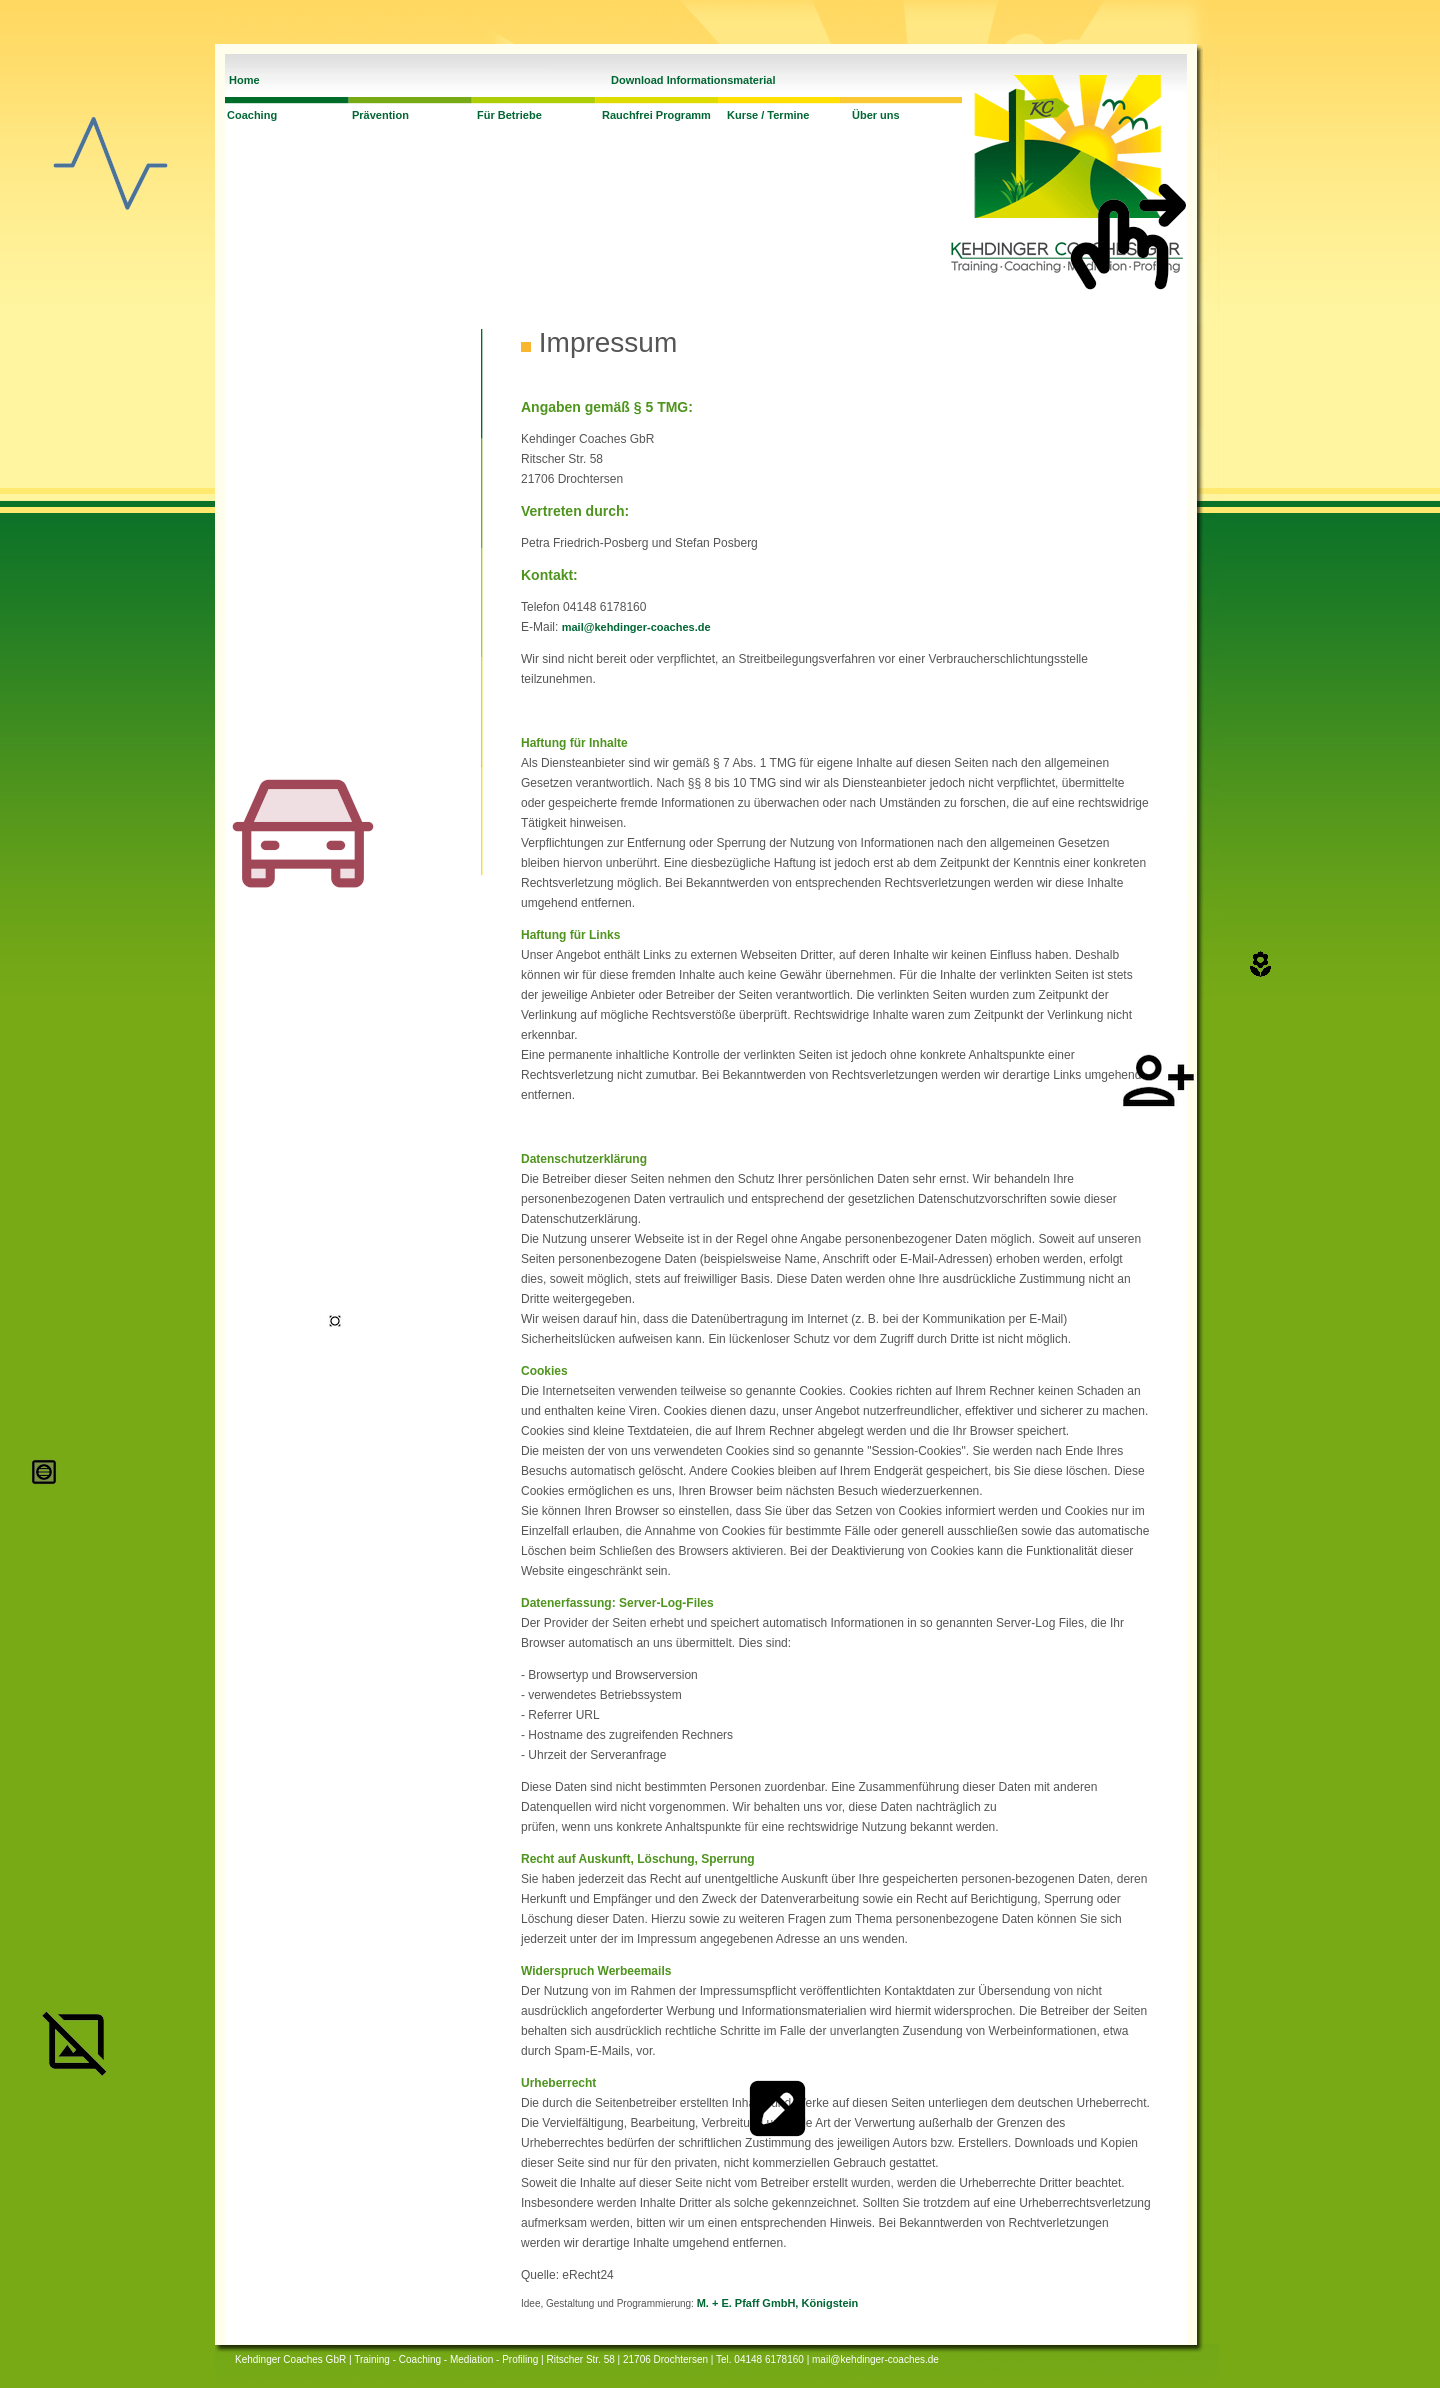 This screenshot has height=2388, width=1440. What do you see at coordinates (777, 2108) in the screenshot?
I see `edit or modify content` at bounding box center [777, 2108].